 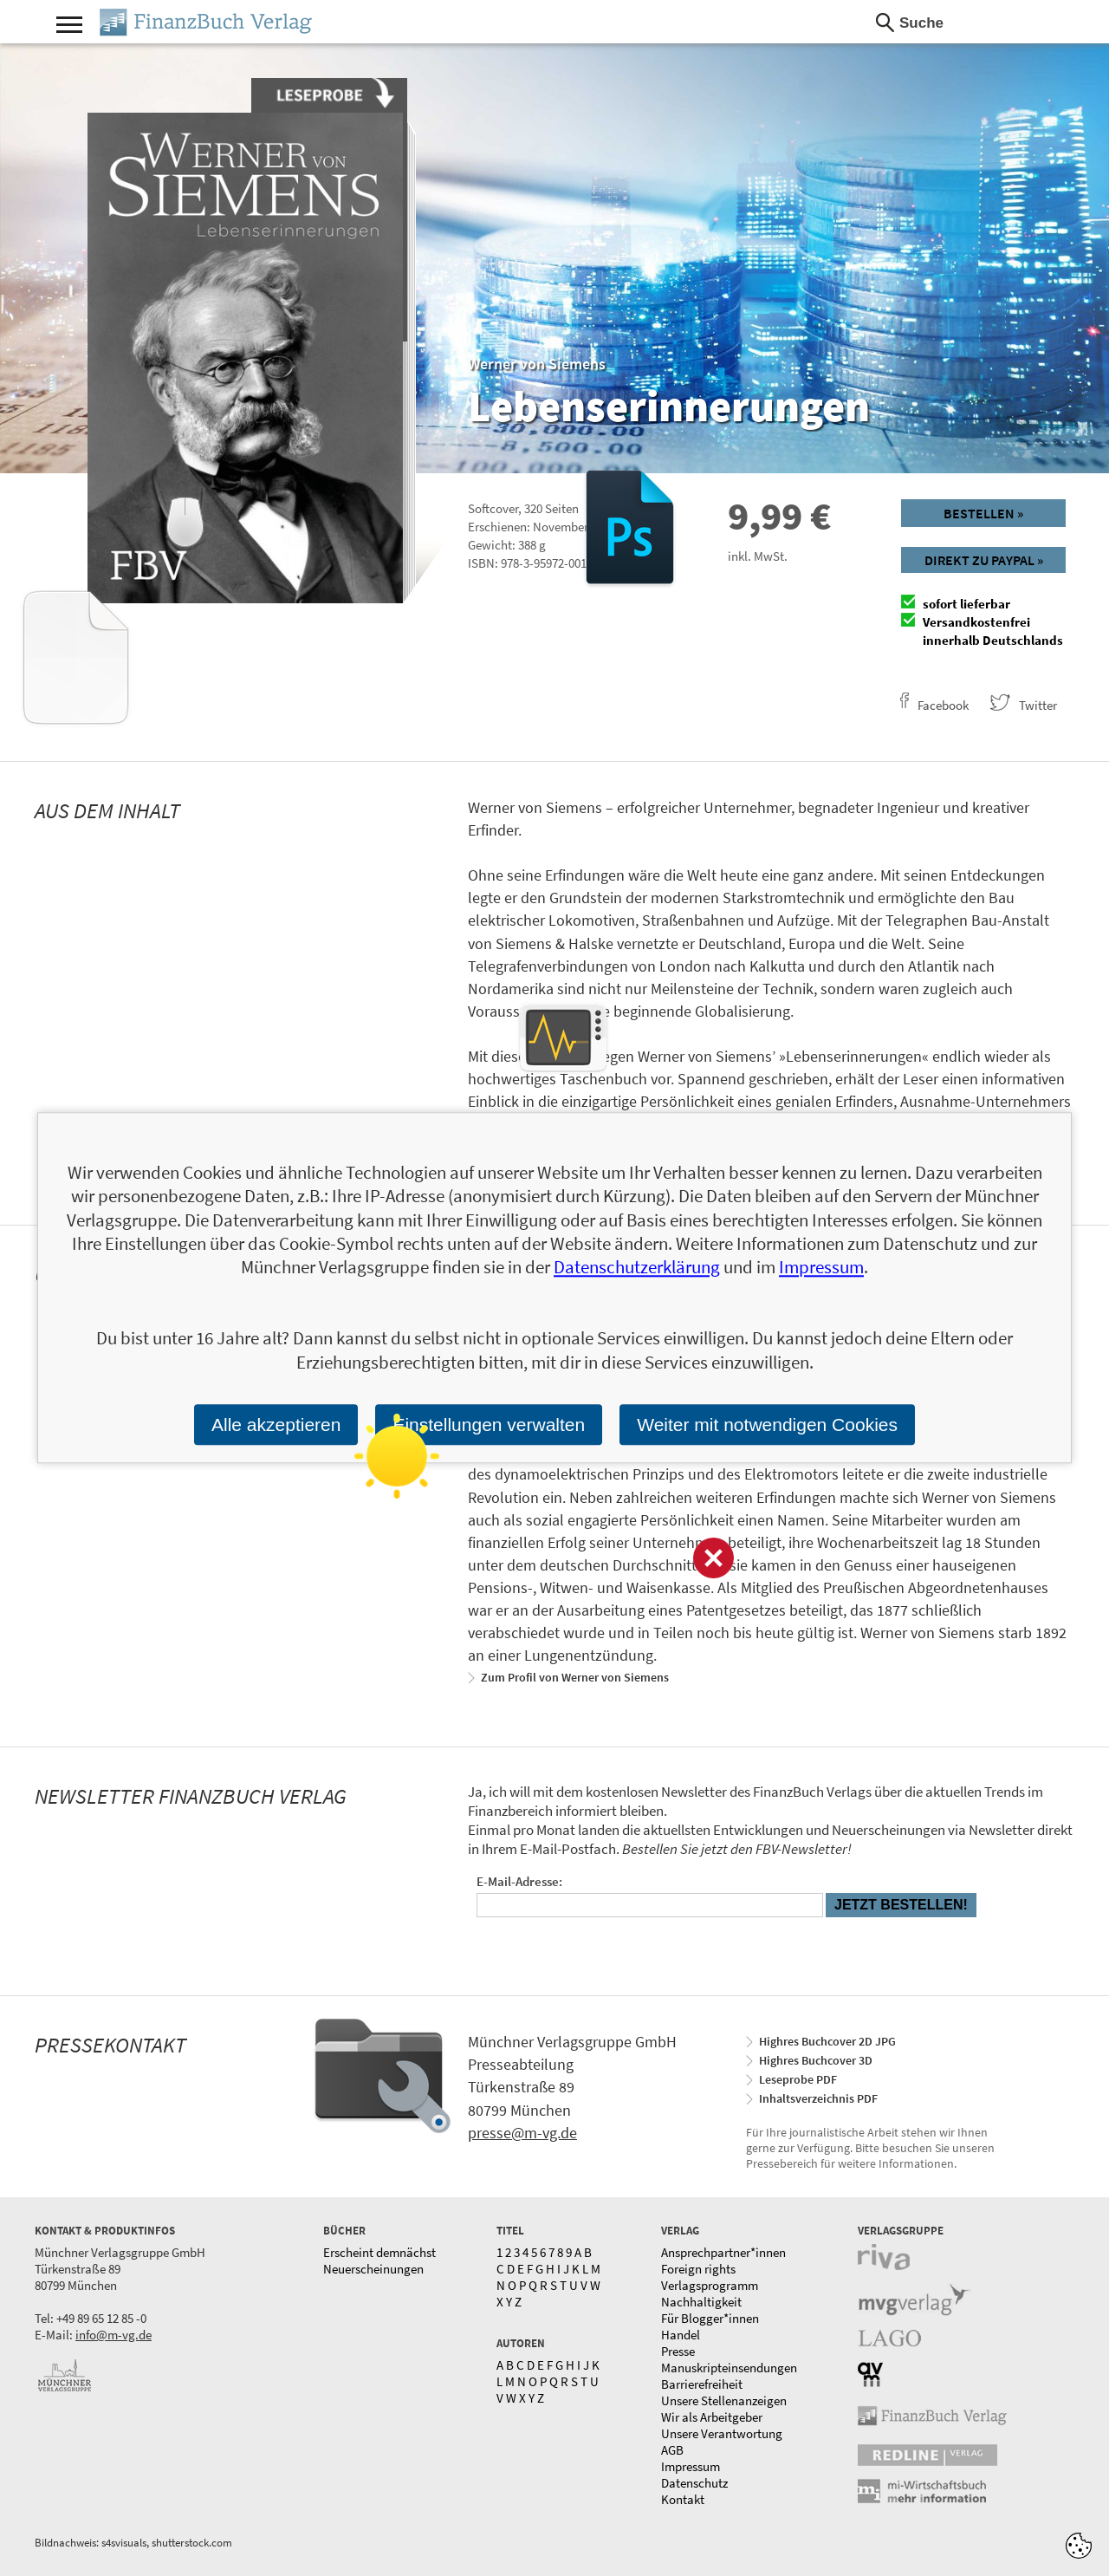 What do you see at coordinates (397, 1456) in the screenshot?
I see `indicates clear or sunny weather conditions` at bounding box center [397, 1456].